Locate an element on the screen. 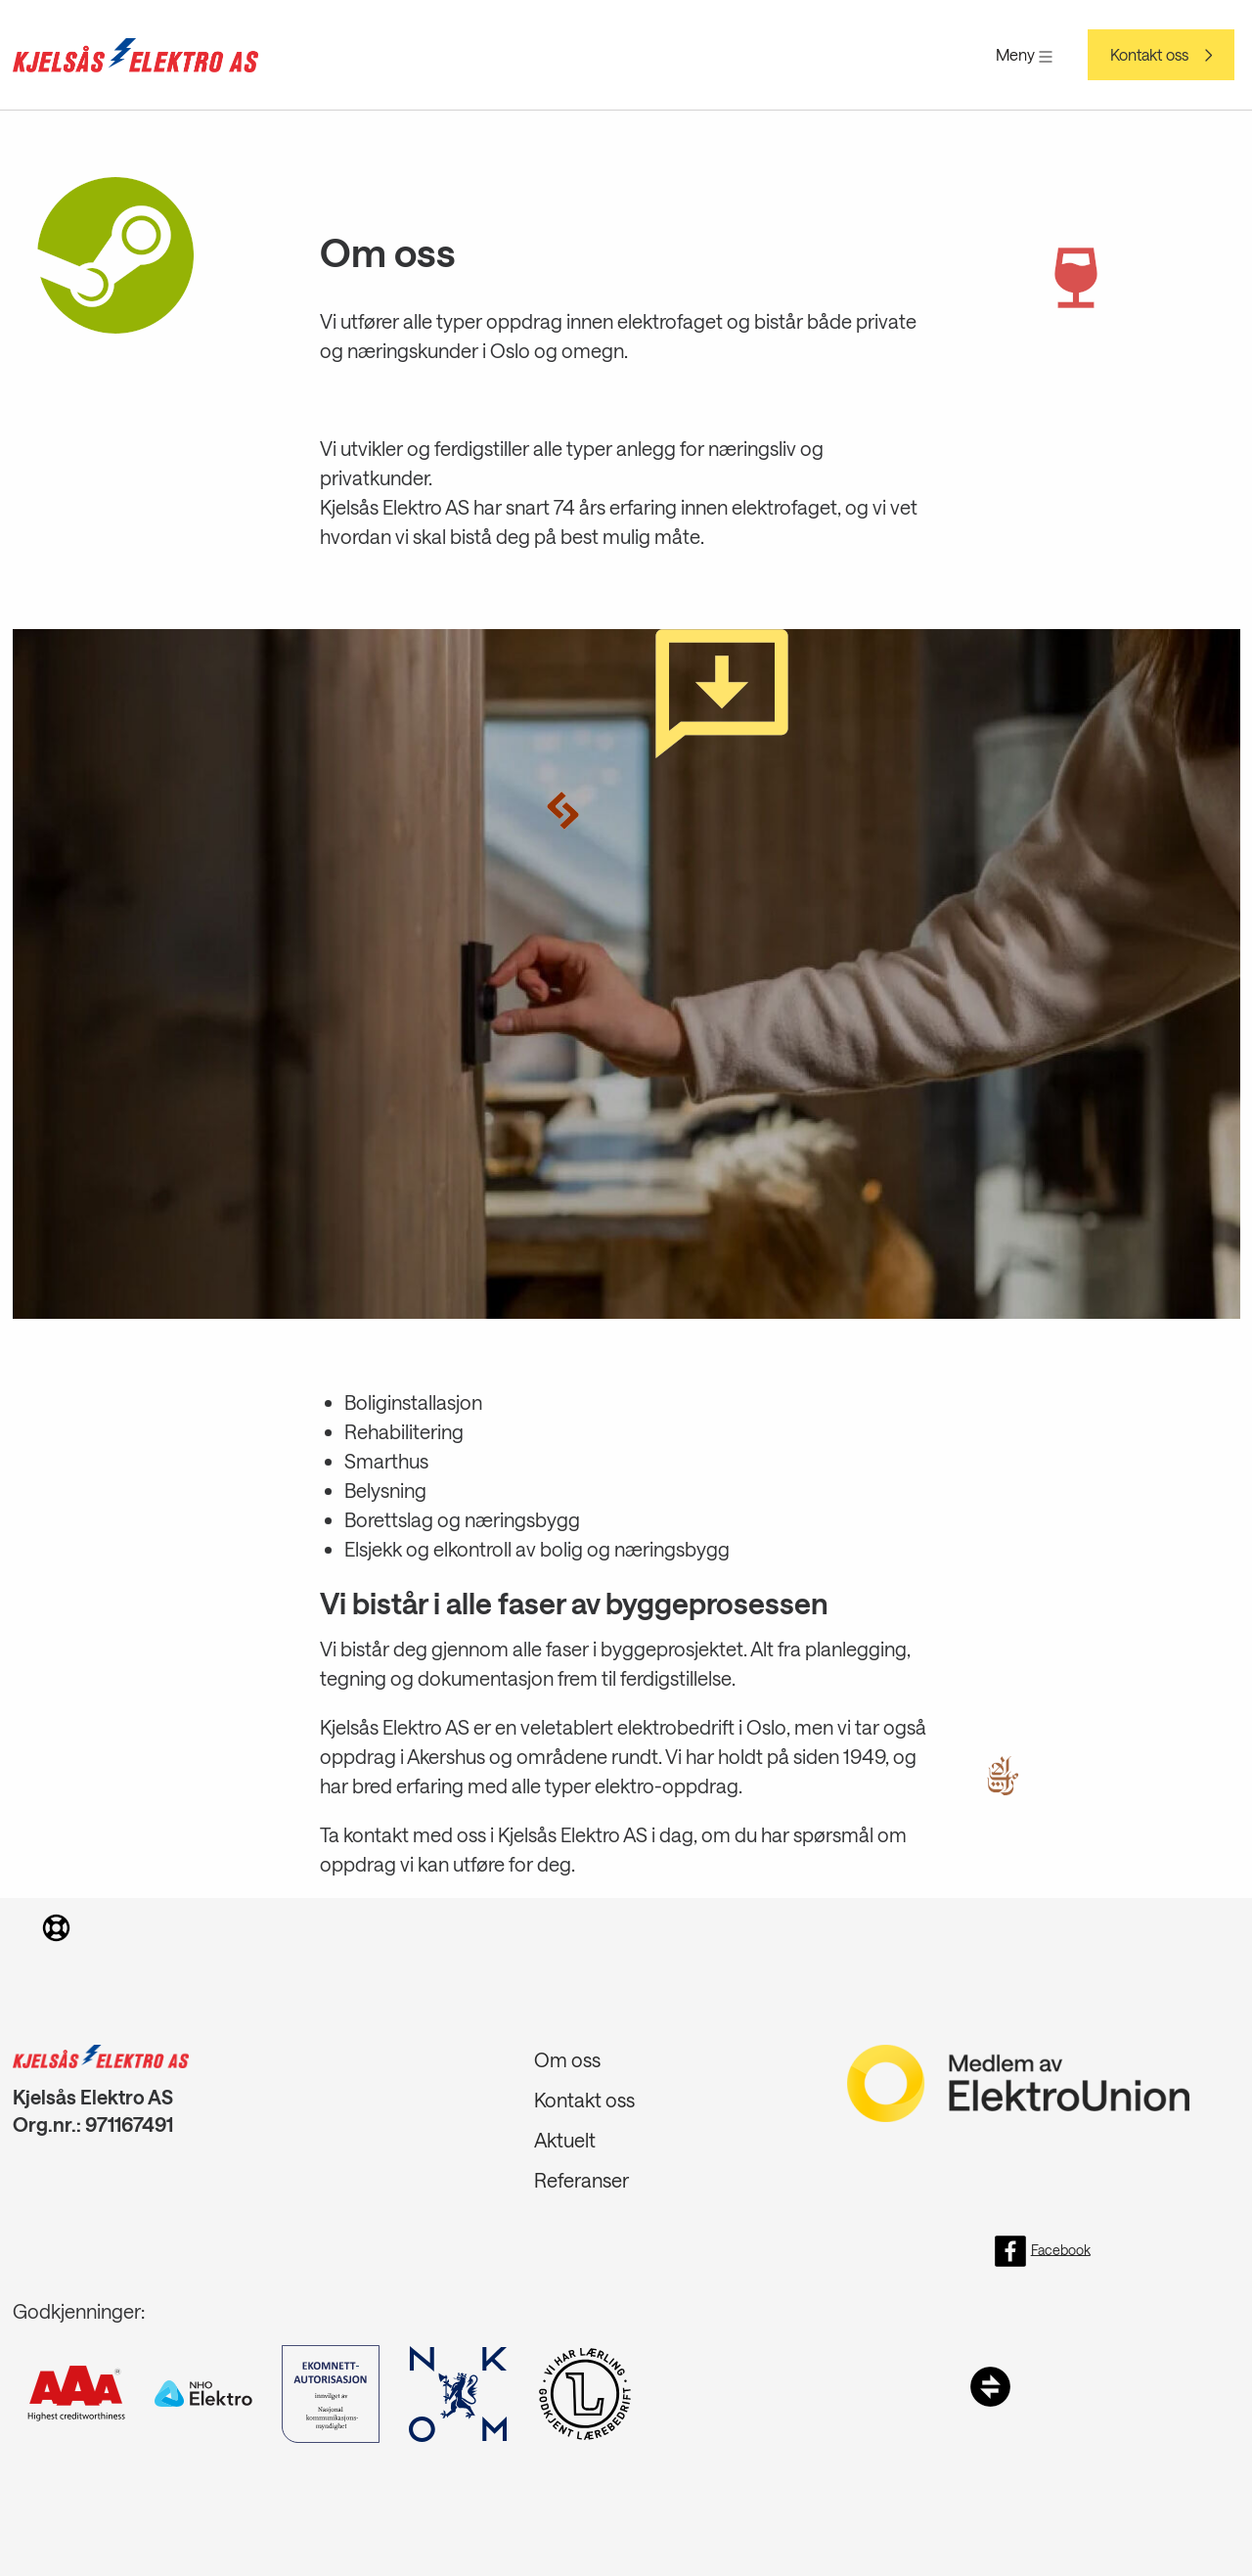 This screenshot has width=1252, height=2576. open Steam gaming platform is located at coordinates (115, 255).